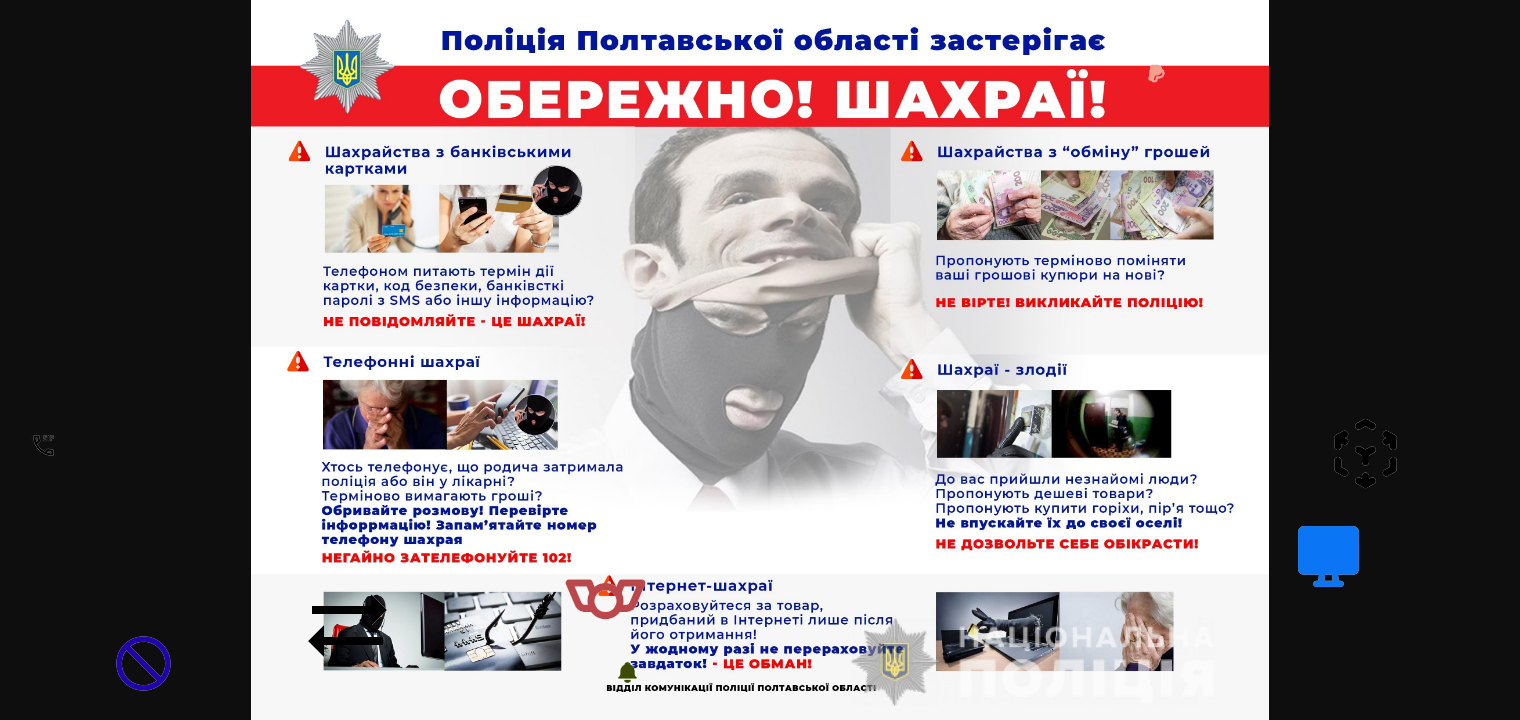 The width and height of the screenshot is (1520, 720). Describe the element at coordinates (347, 625) in the screenshot. I see `sync data between devices or accounts` at that location.